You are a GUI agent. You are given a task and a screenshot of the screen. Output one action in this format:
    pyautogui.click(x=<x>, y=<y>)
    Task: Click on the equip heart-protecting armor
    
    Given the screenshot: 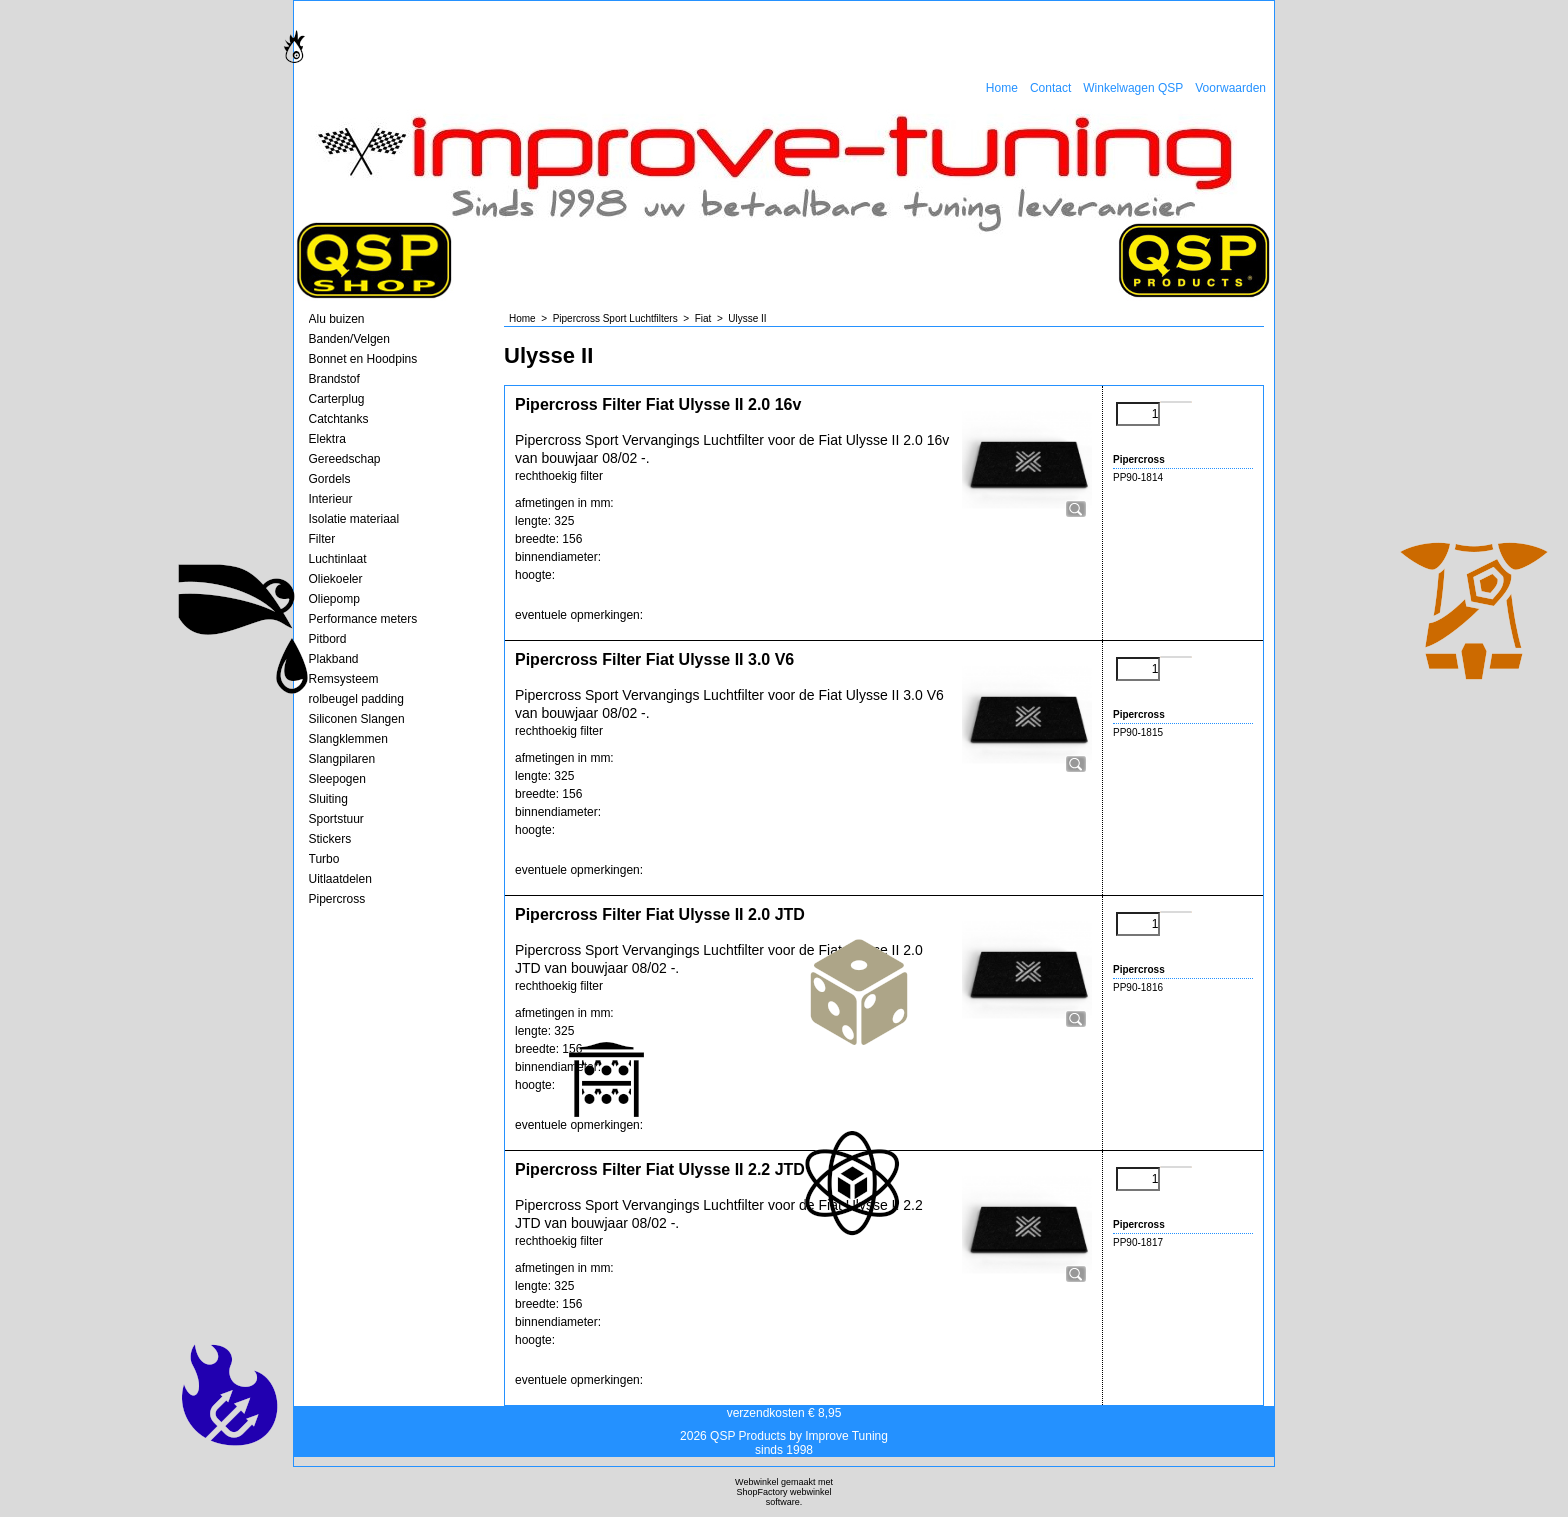 What is the action you would take?
    pyautogui.click(x=1474, y=611)
    